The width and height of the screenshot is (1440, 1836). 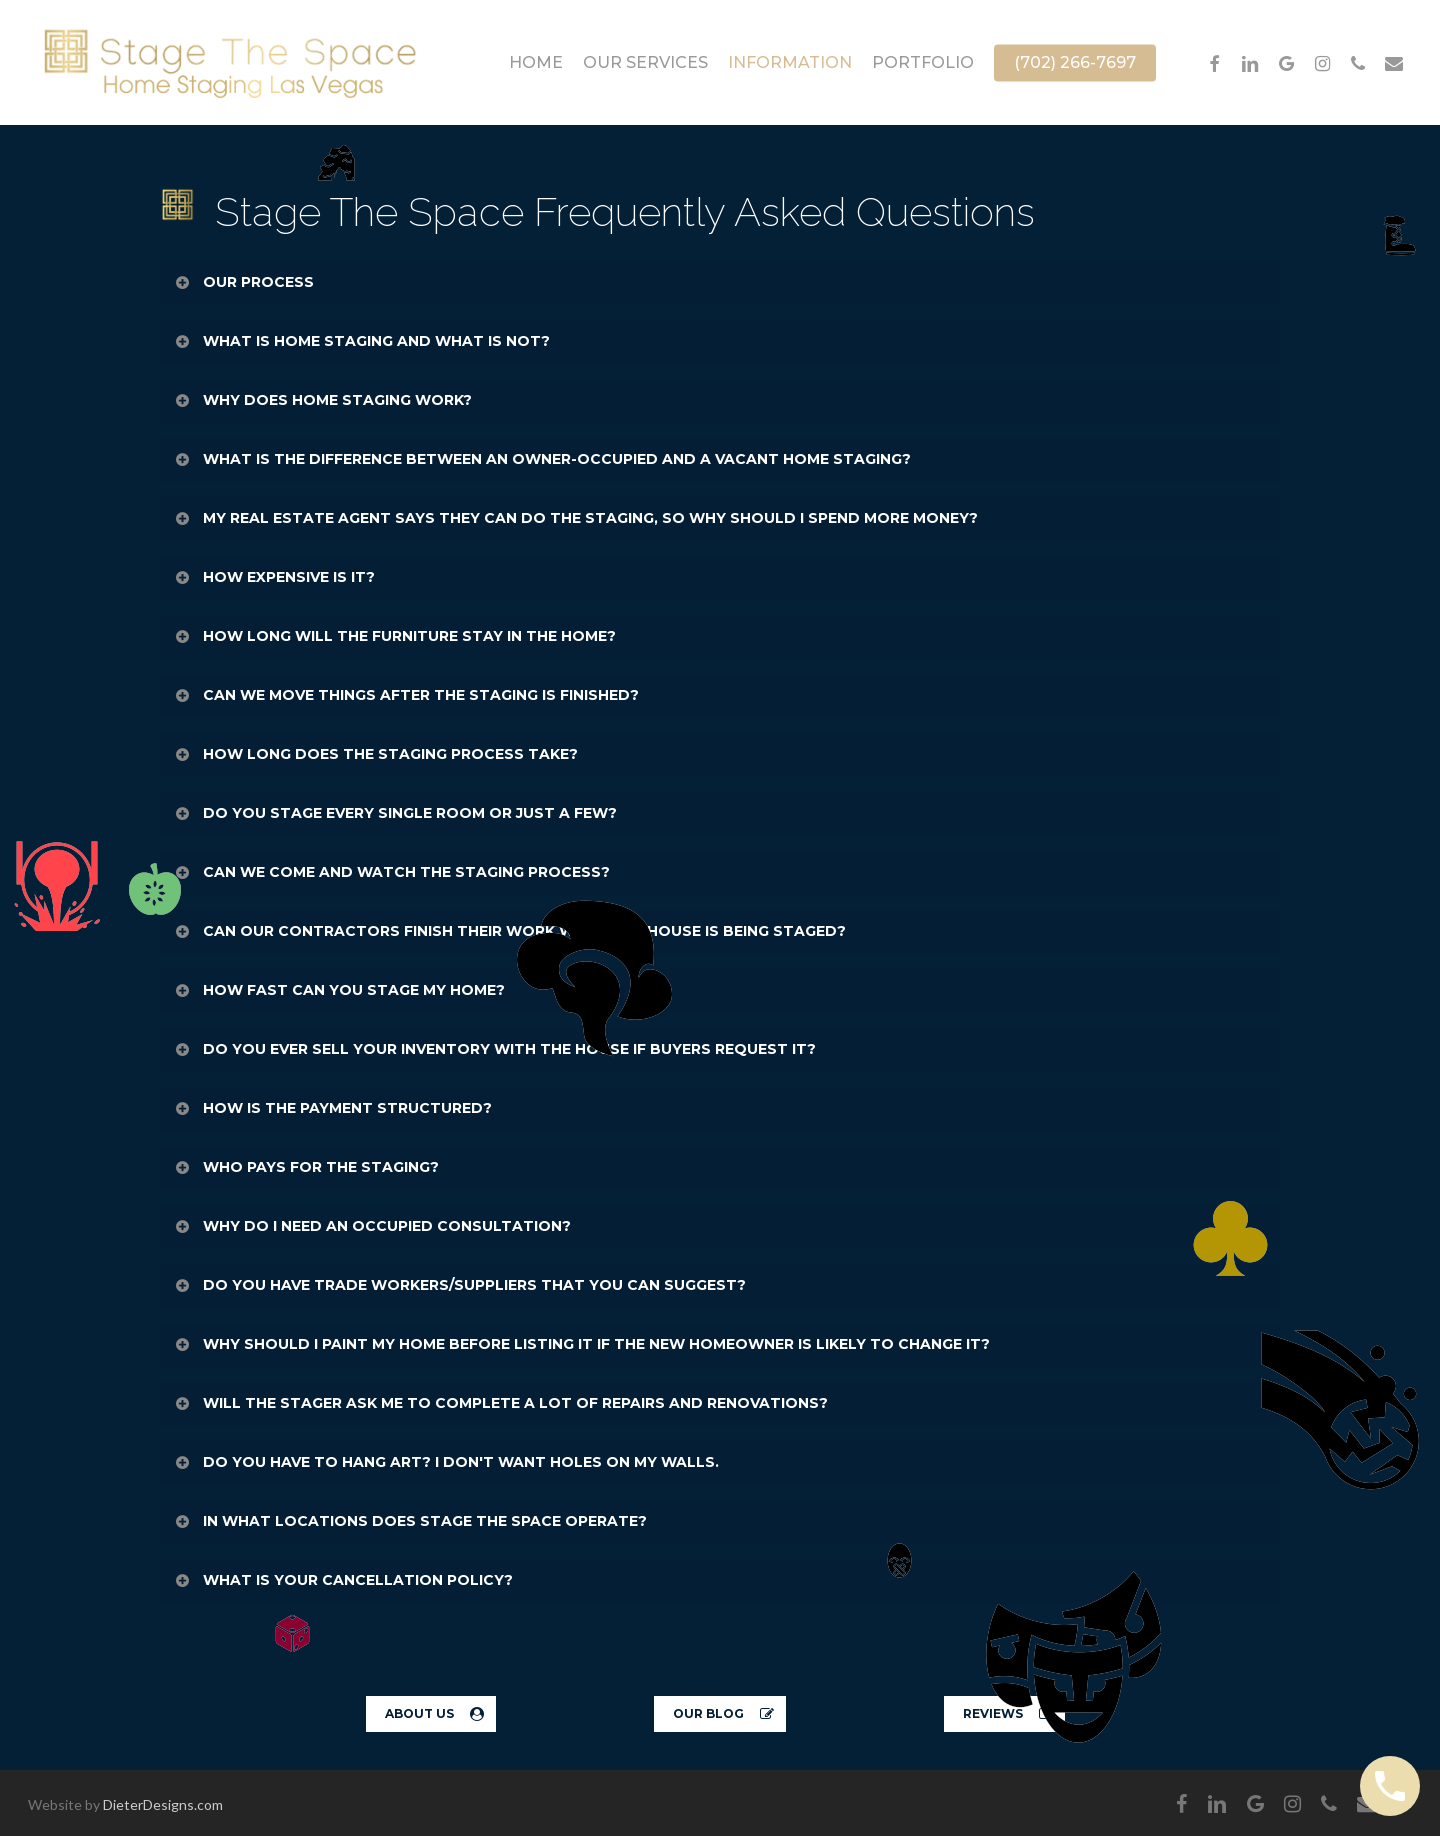 What do you see at coordinates (292, 1633) in the screenshot?
I see `roll the dice or randomize` at bounding box center [292, 1633].